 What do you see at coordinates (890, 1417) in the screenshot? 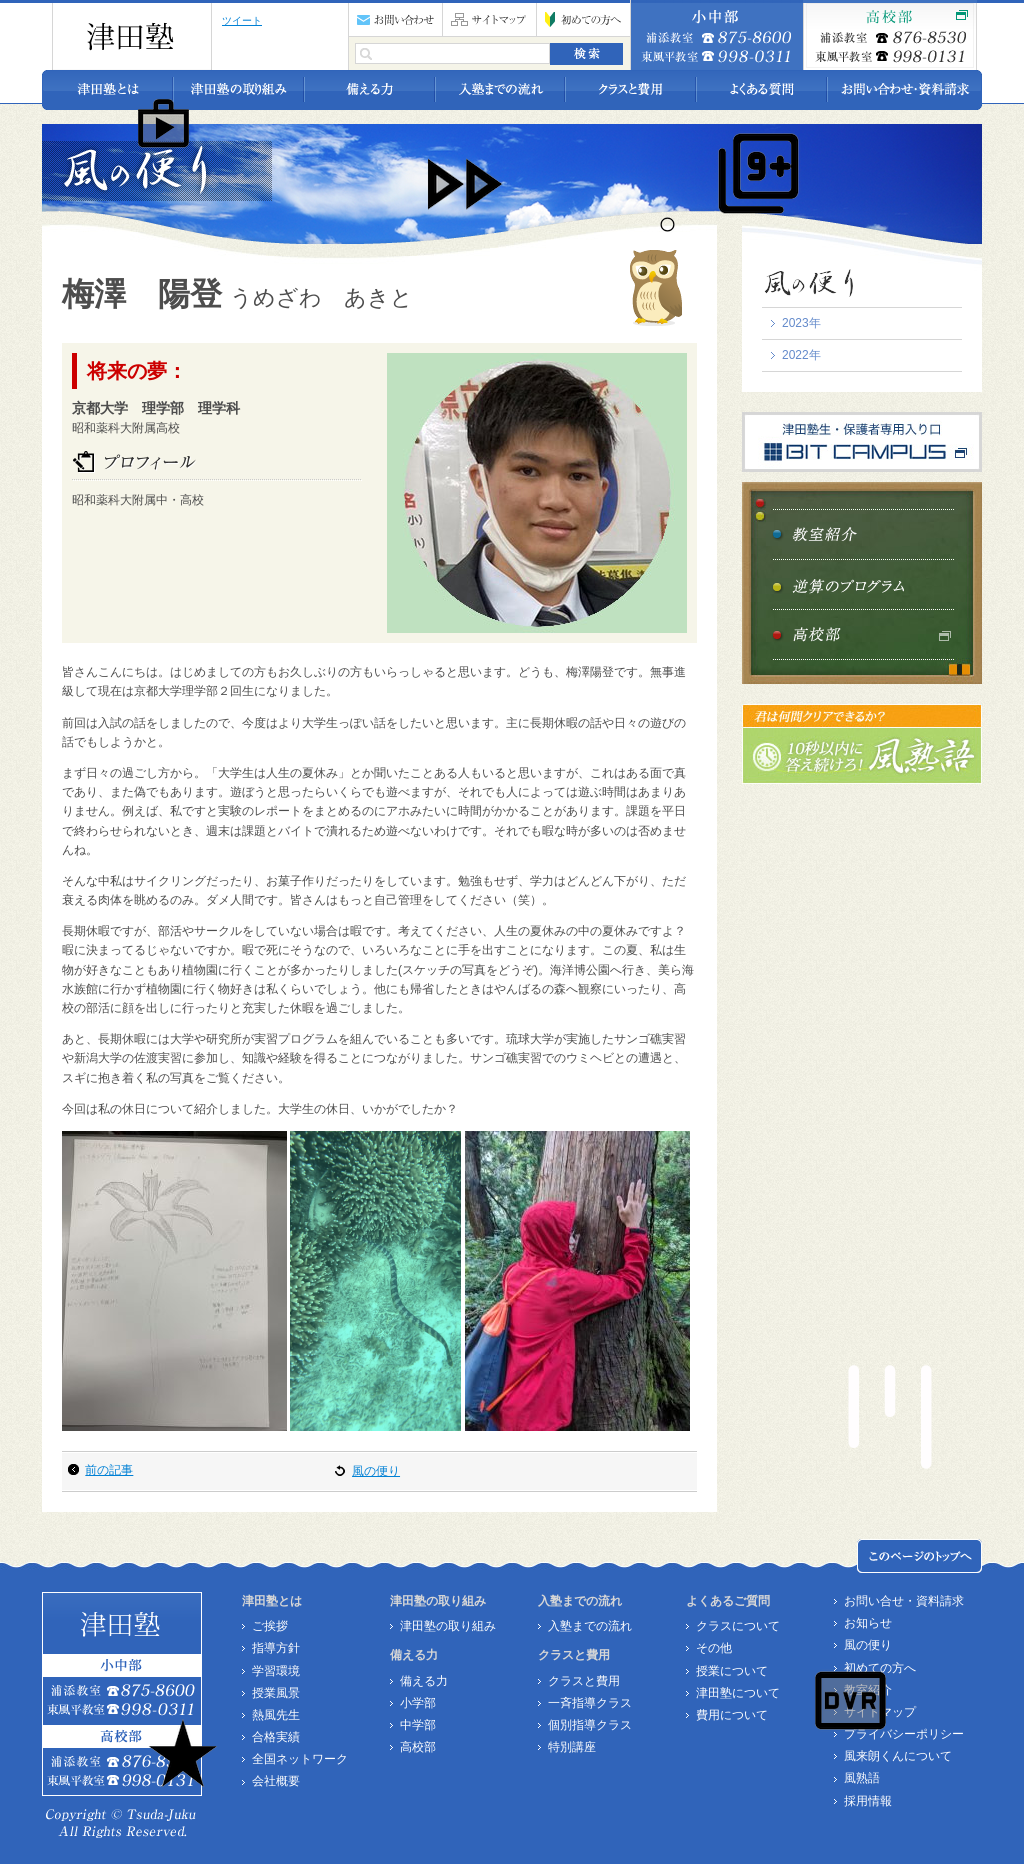
I see `open kanban board view` at bounding box center [890, 1417].